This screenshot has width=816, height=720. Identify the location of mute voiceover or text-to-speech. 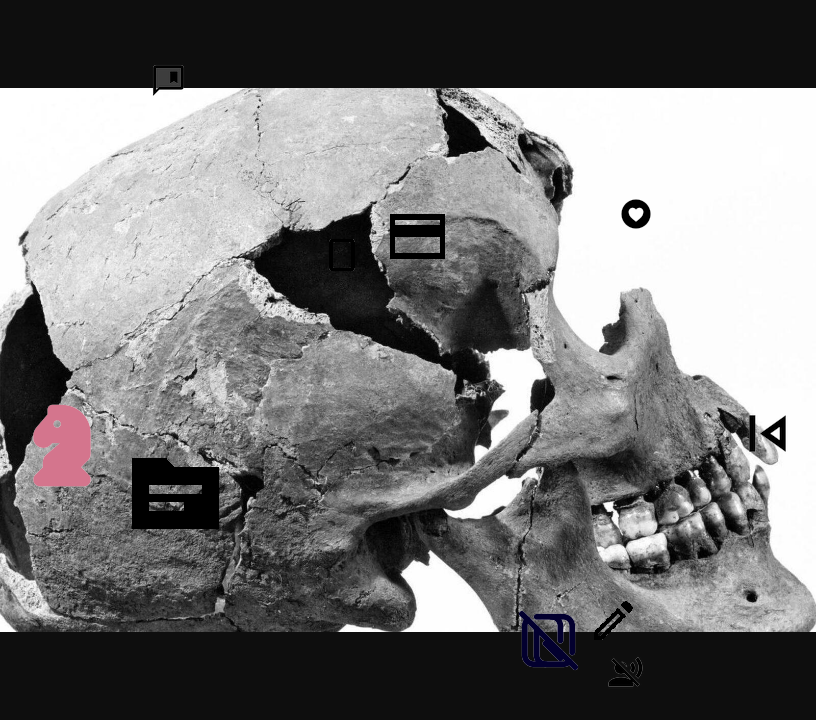
(625, 672).